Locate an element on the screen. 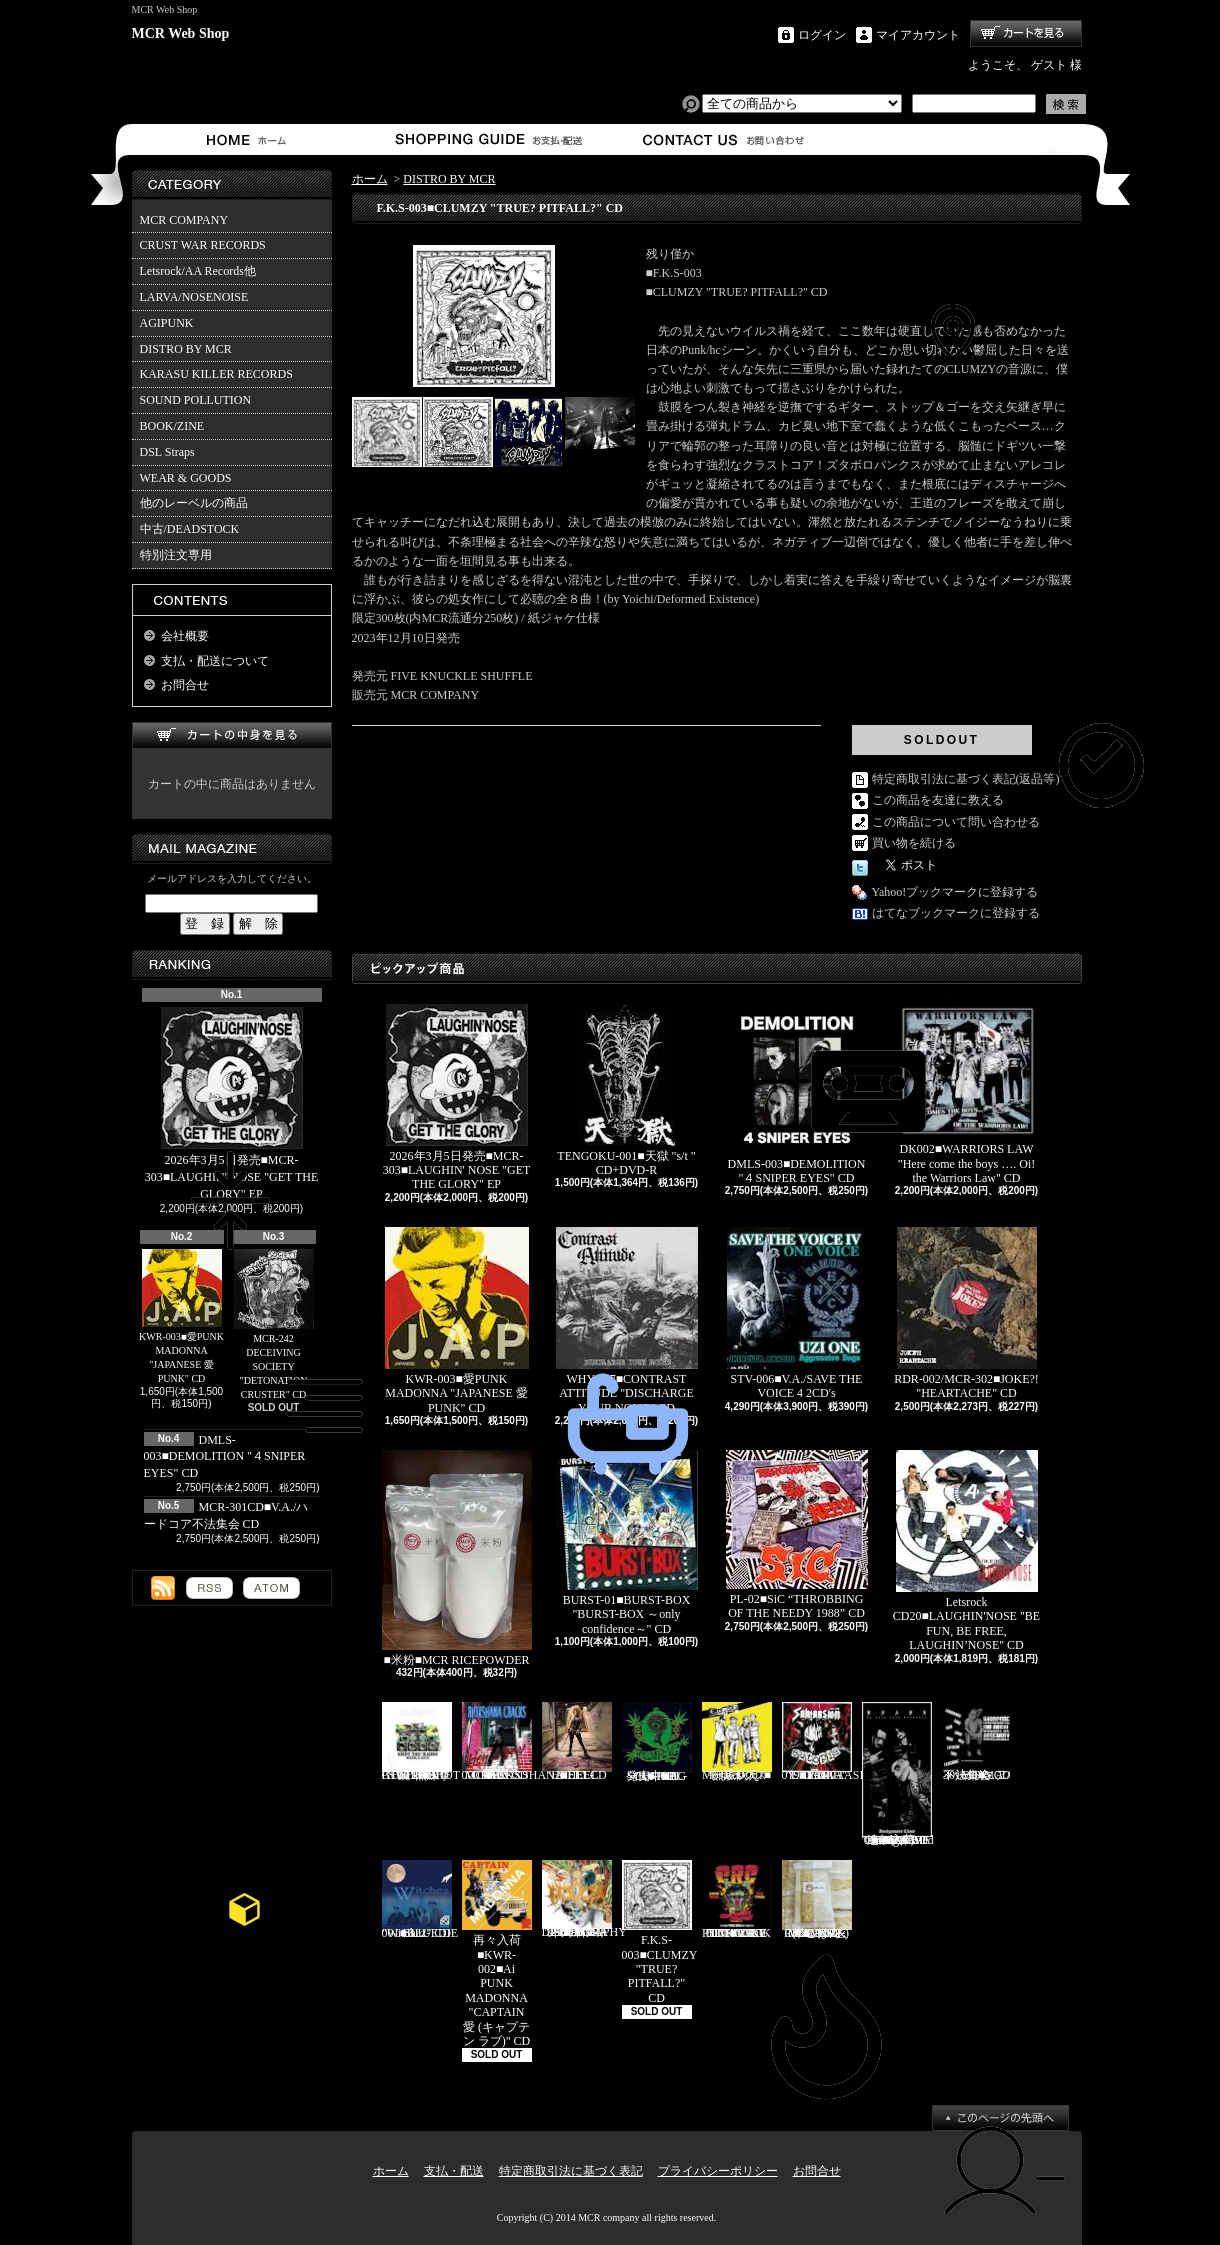  indicates trending or hot content is located at coordinates (826, 2023).